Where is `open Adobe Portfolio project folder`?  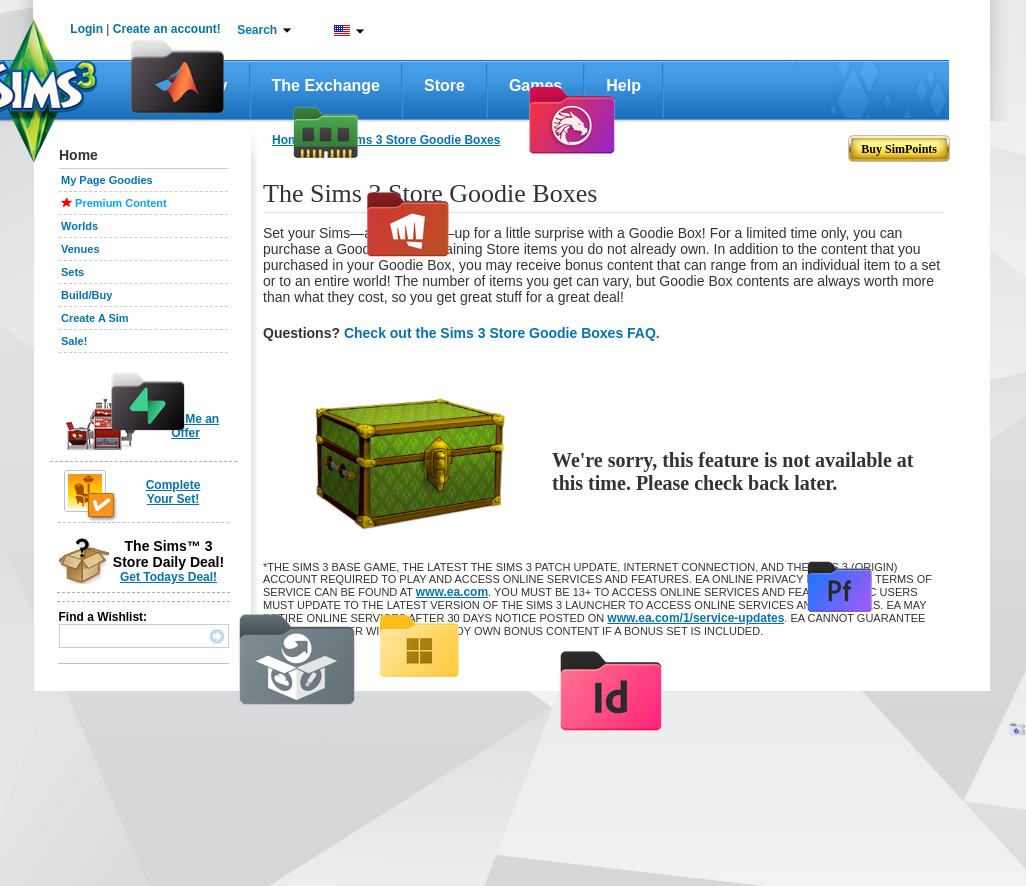
open Adobe Portfolio project folder is located at coordinates (839, 588).